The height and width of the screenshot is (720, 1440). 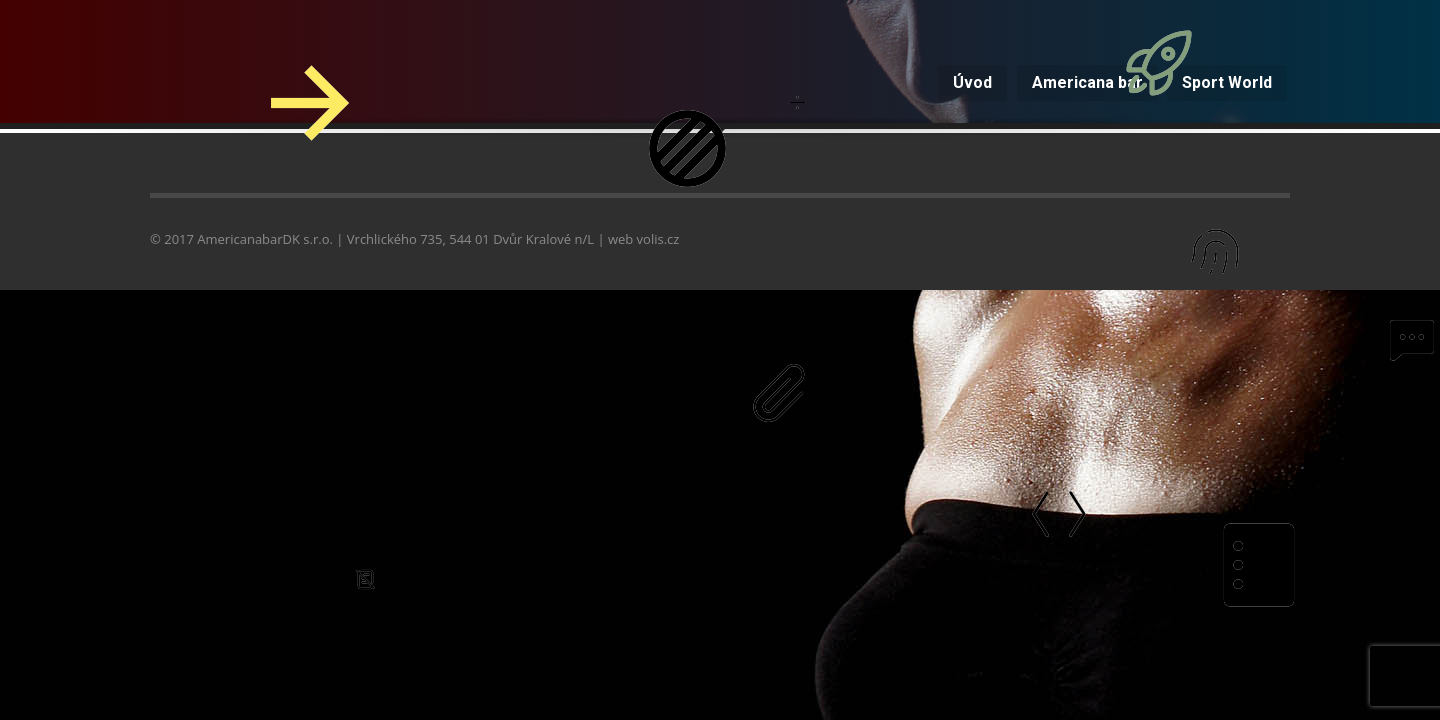 What do you see at coordinates (1216, 252) in the screenshot?
I see `authenticate with fingerprint` at bounding box center [1216, 252].